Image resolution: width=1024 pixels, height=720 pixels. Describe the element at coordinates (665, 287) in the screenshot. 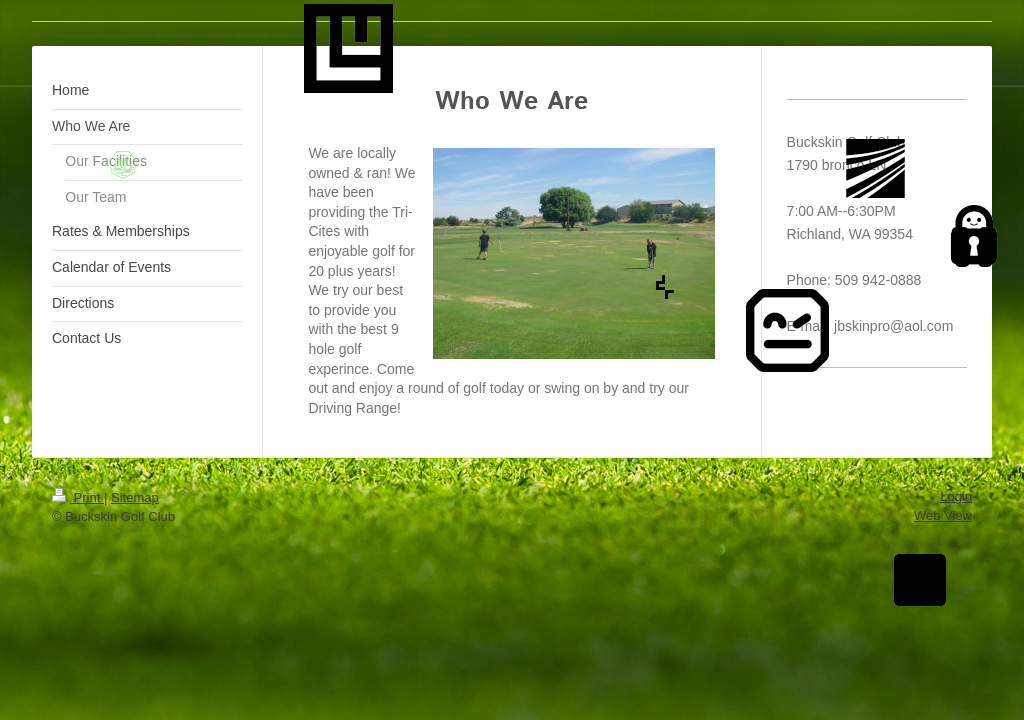

I see `deepcool brand logo` at that location.